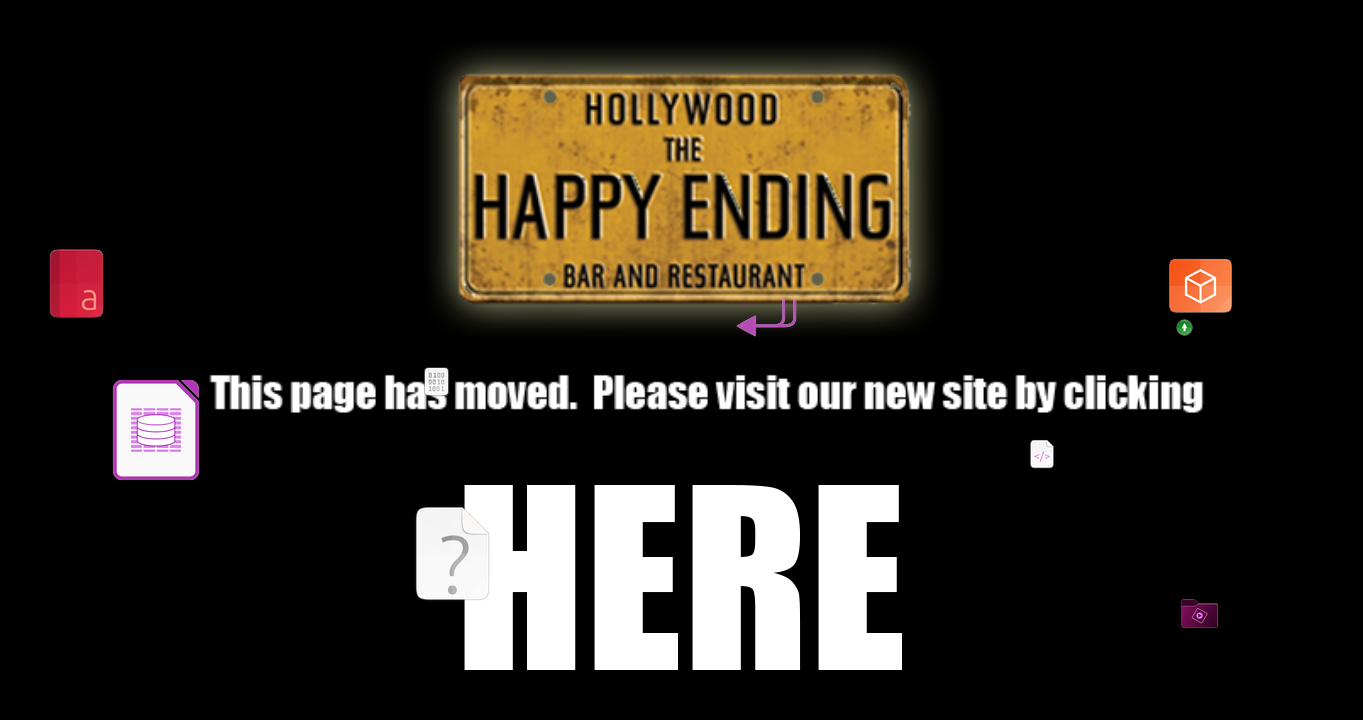 The image size is (1363, 720). I want to click on indicates a software update is available, so click(1184, 327).